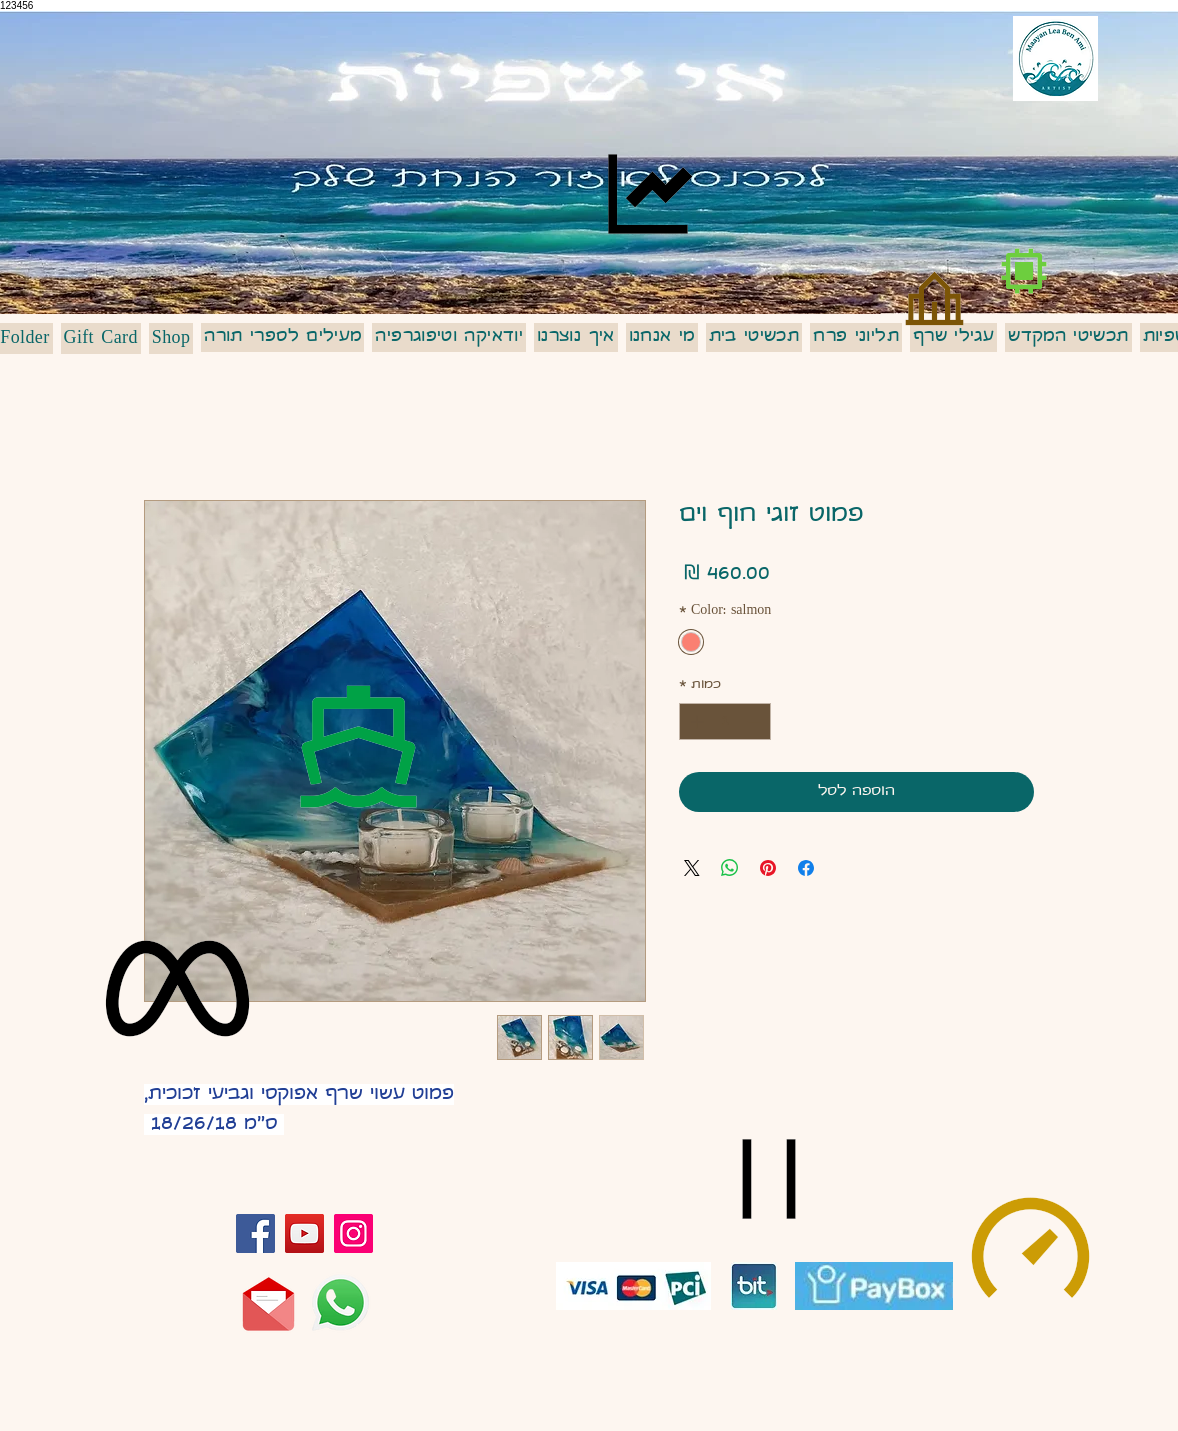 Image resolution: width=1178 pixels, height=1431 pixels. Describe the element at coordinates (177, 988) in the screenshot. I see `Meta company logo` at that location.